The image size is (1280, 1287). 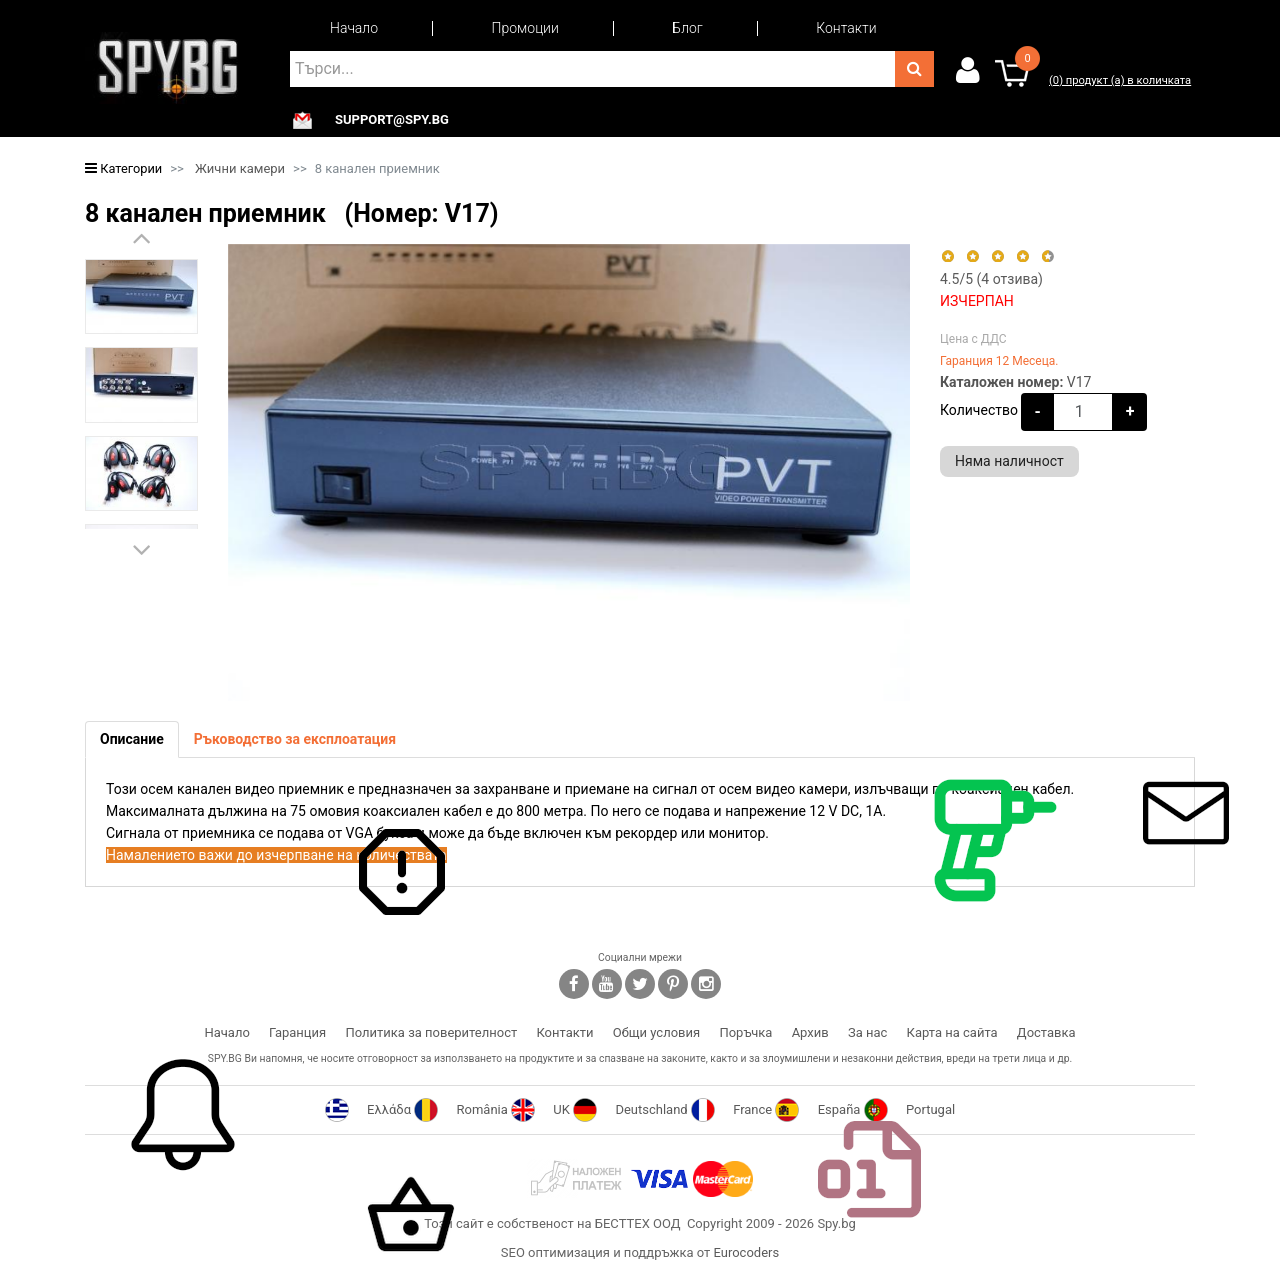 I want to click on stop or halt current action, so click(x=402, y=872).